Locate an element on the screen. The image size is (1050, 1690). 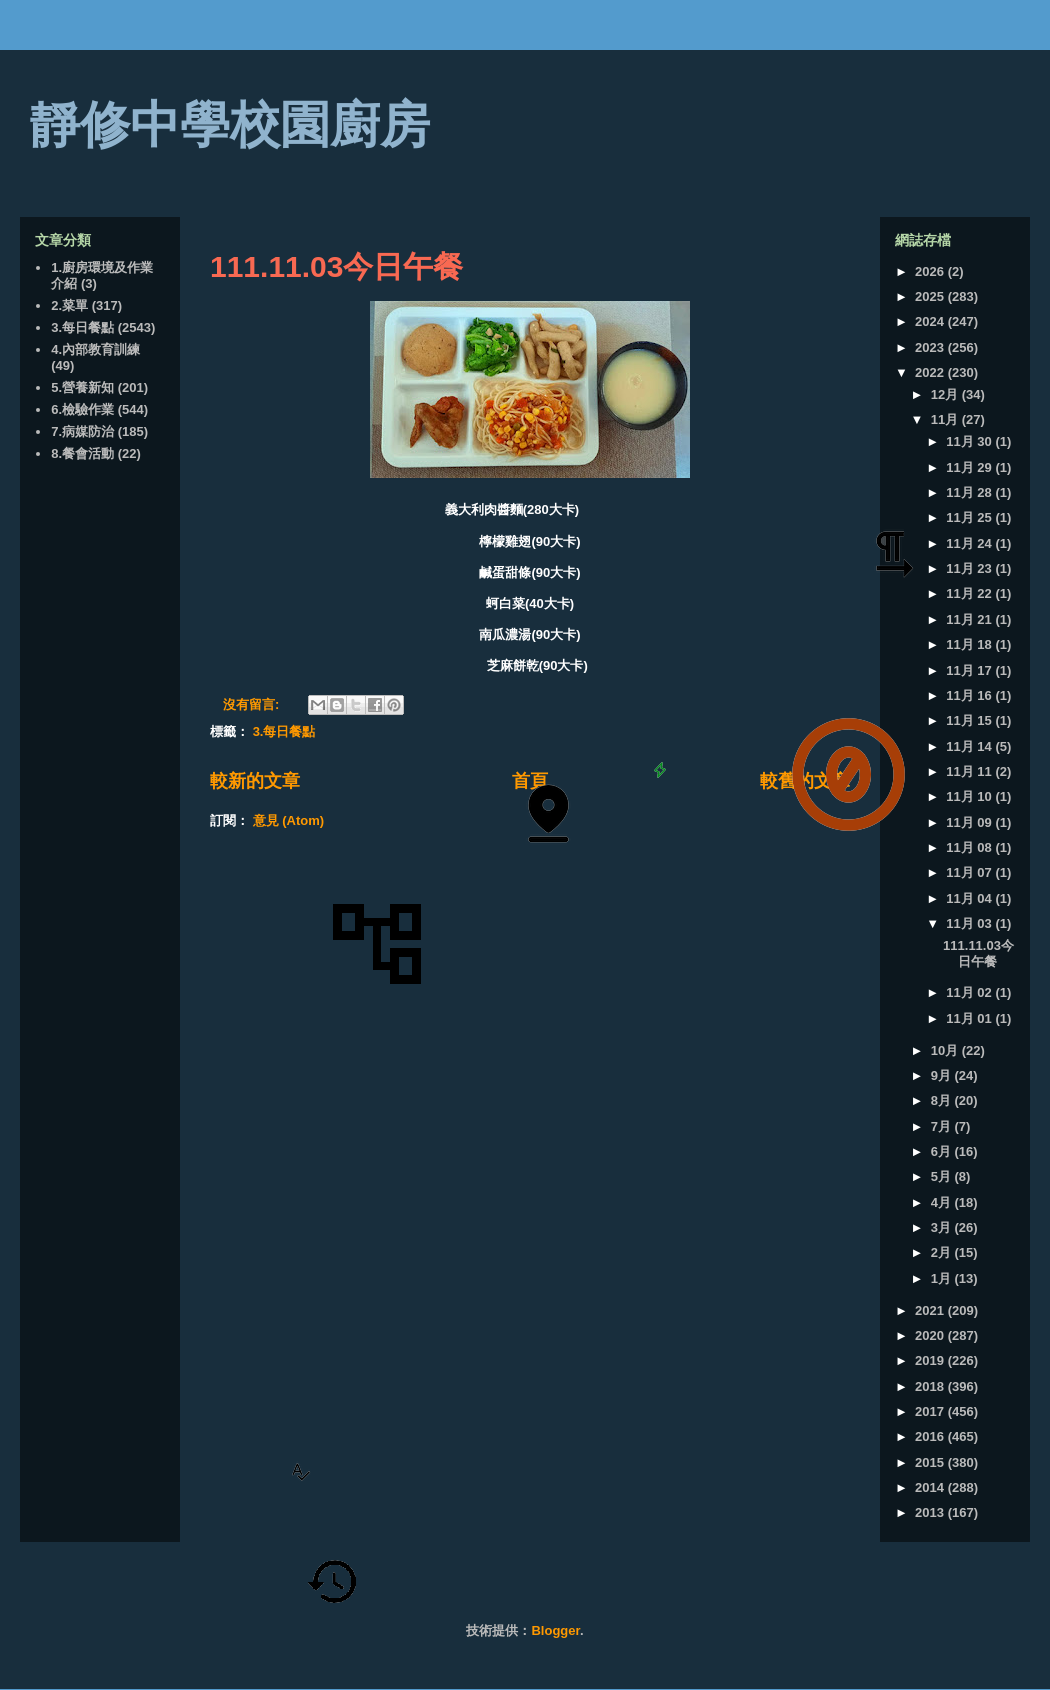
restore to a previous version or state is located at coordinates (332, 1581).